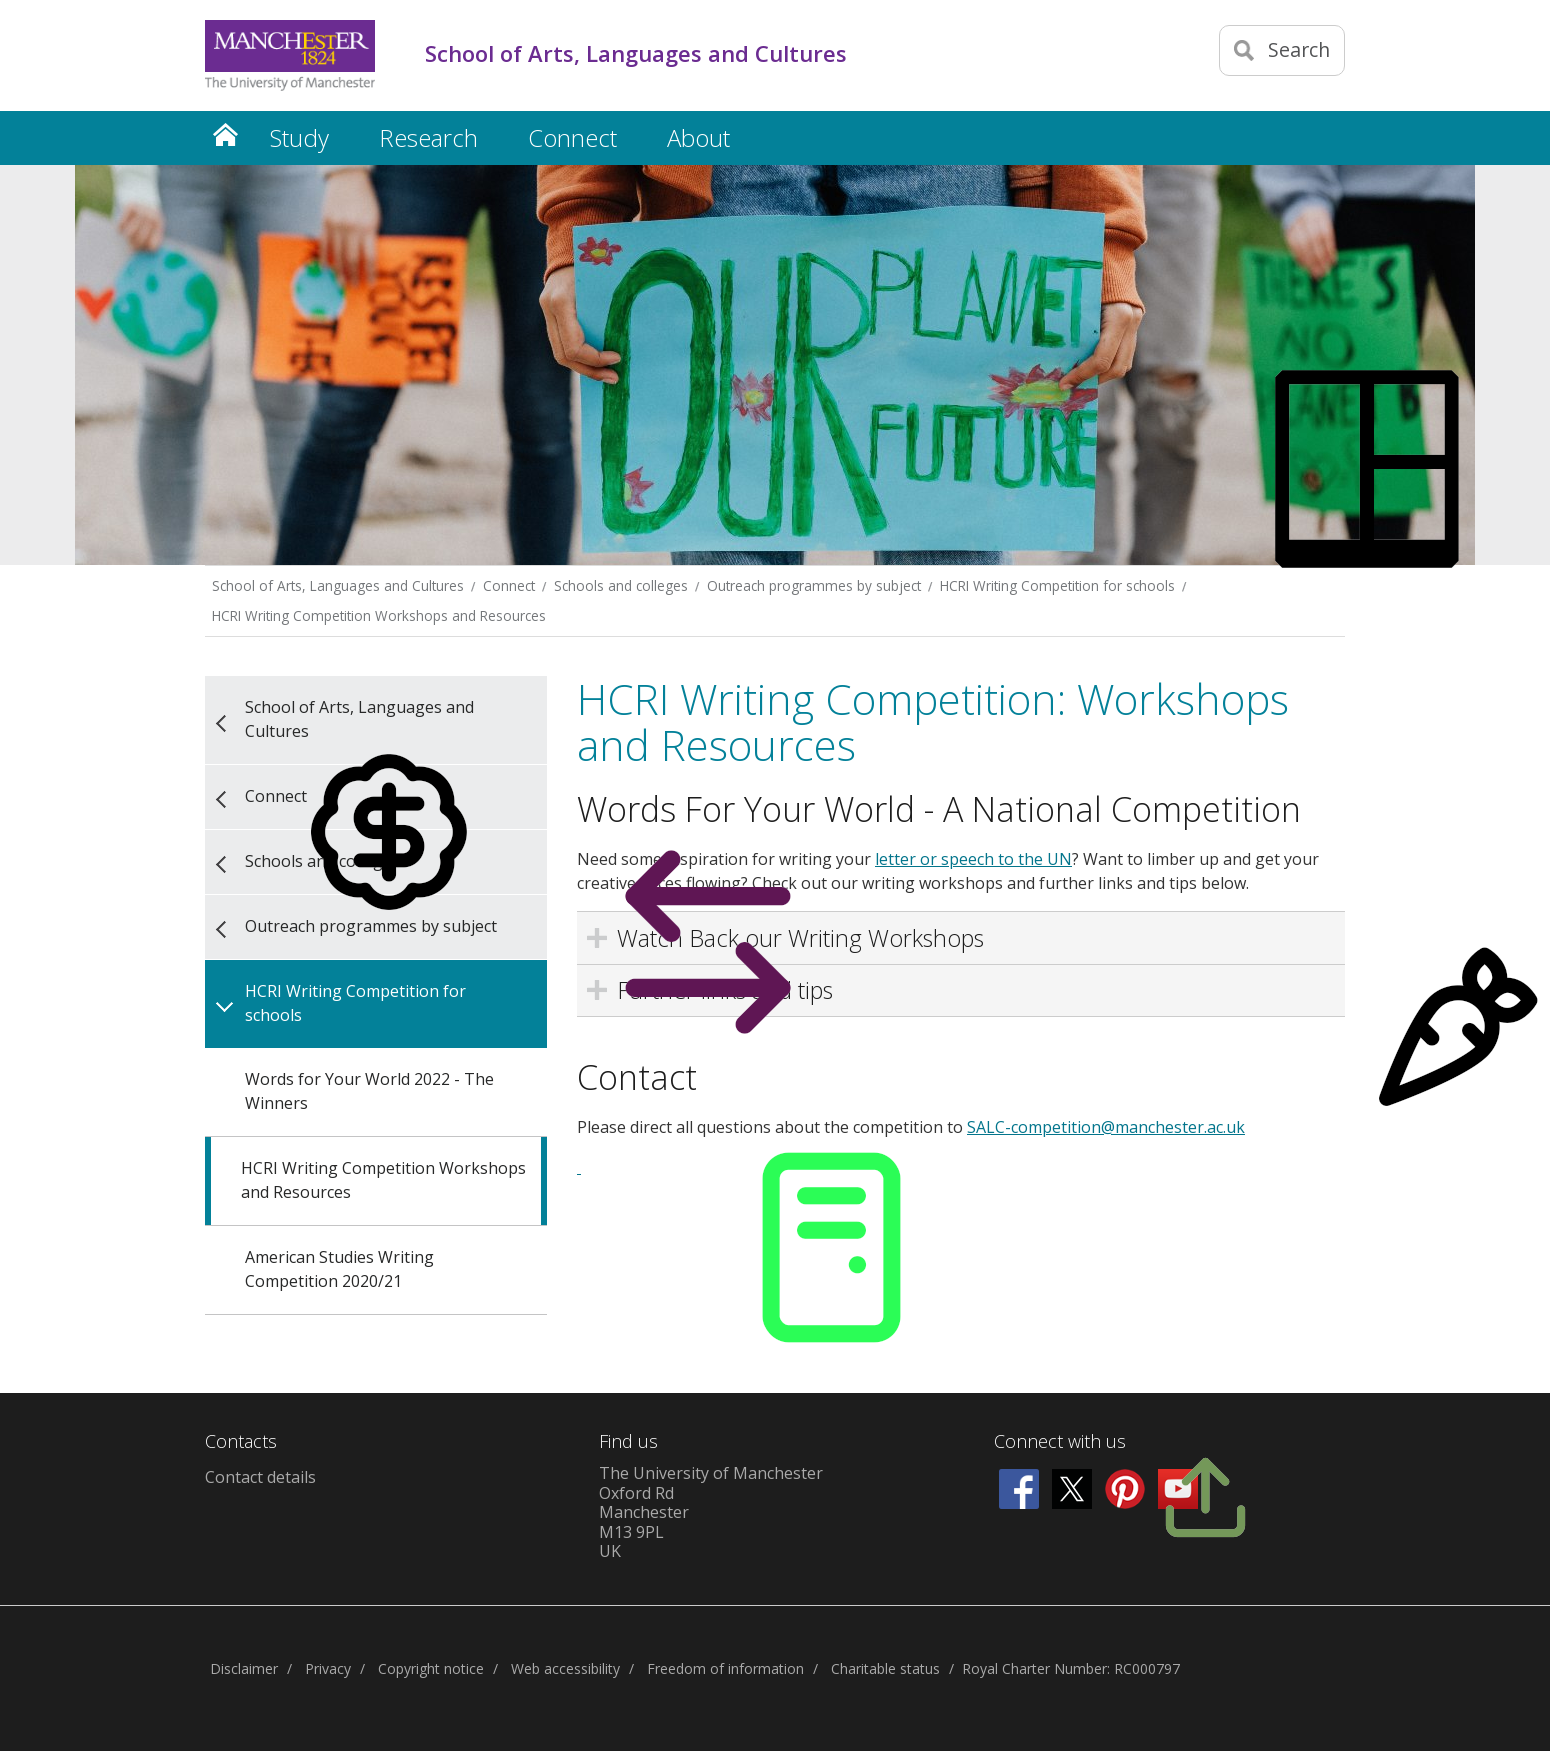 Image resolution: width=1550 pixels, height=1751 pixels. Describe the element at coordinates (831, 1247) in the screenshot. I see `access computer or desktop settings` at that location.